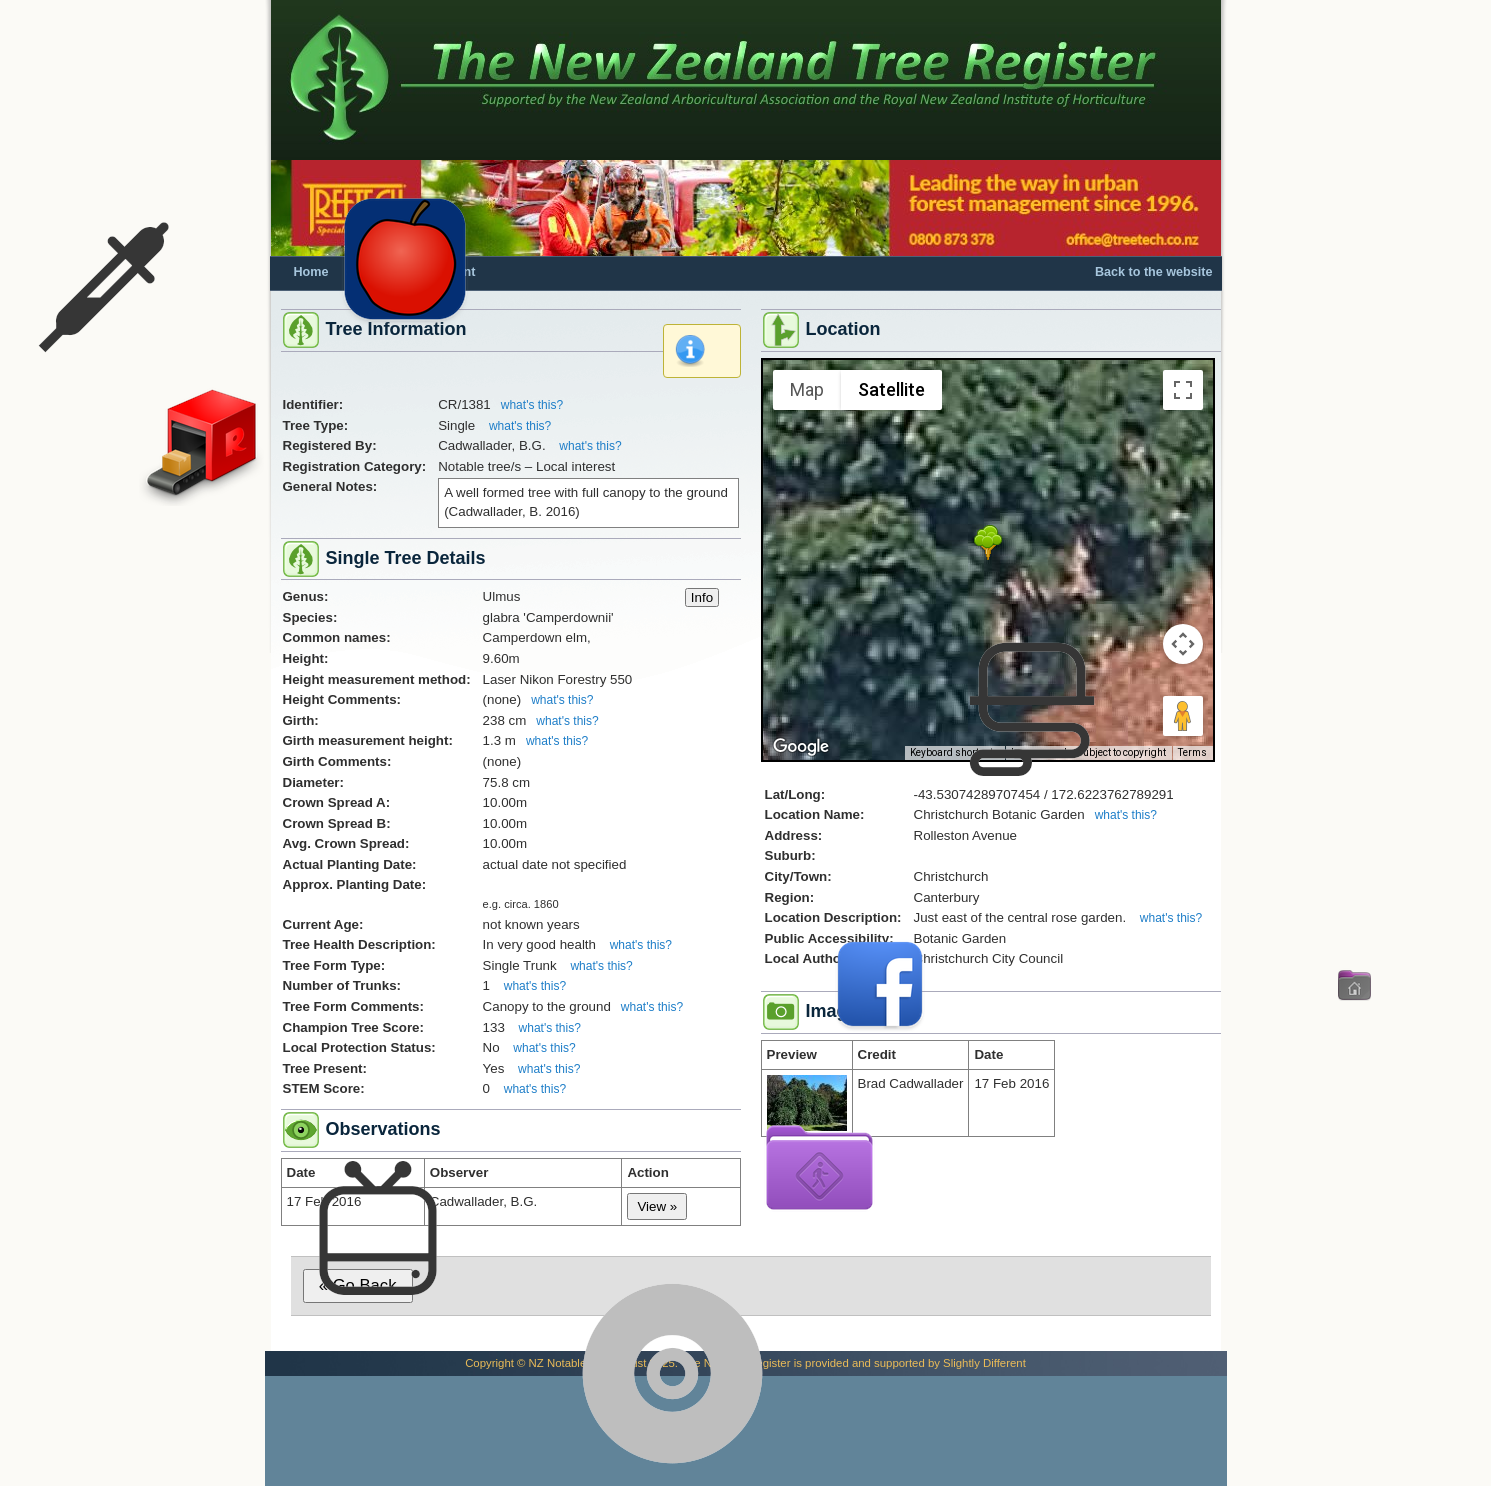 This screenshot has width=1491, height=1486. What do you see at coordinates (201, 443) in the screenshot?
I see `indicates a software package repository` at bounding box center [201, 443].